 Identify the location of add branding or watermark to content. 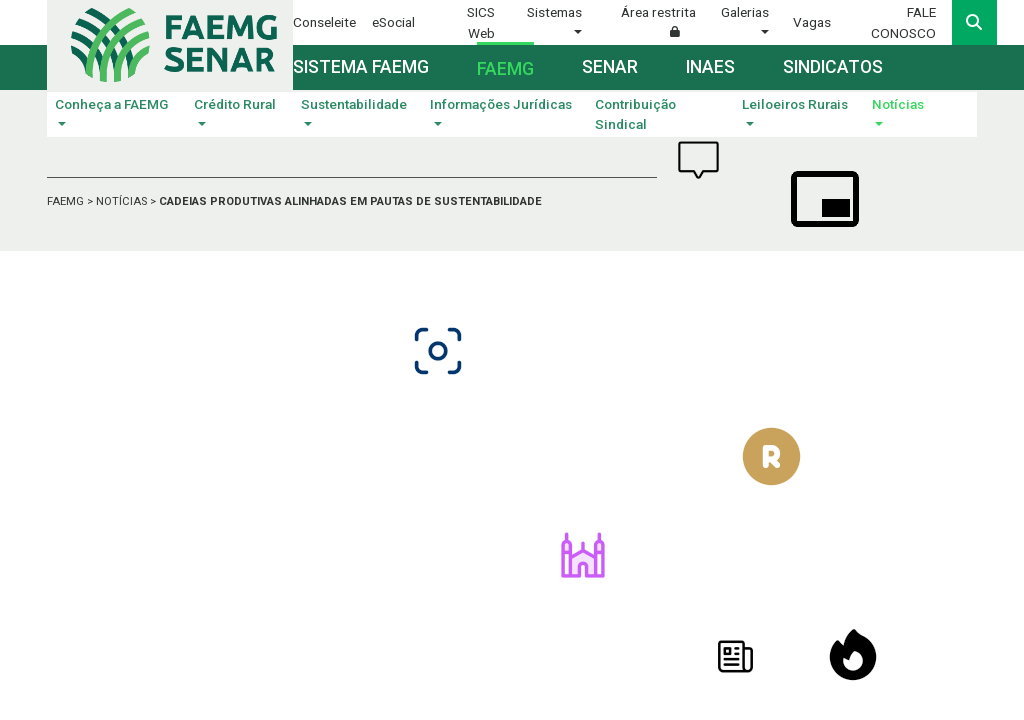
(825, 199).